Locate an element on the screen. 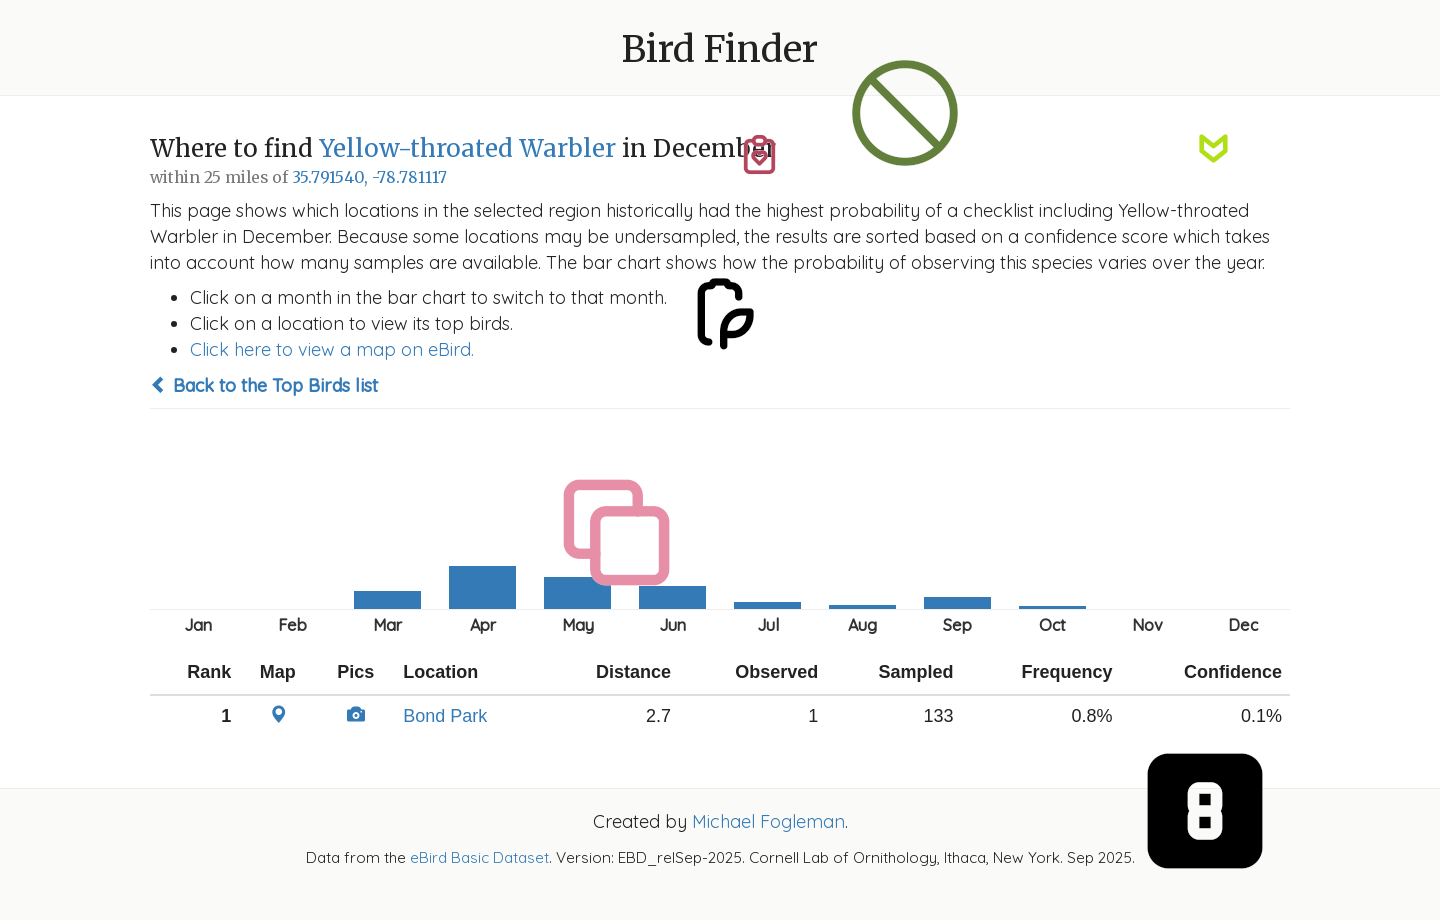 The width and height of the screenshot is (1440, 920). indicates a blocked or prohibited action is located at coordinates (905, 113).